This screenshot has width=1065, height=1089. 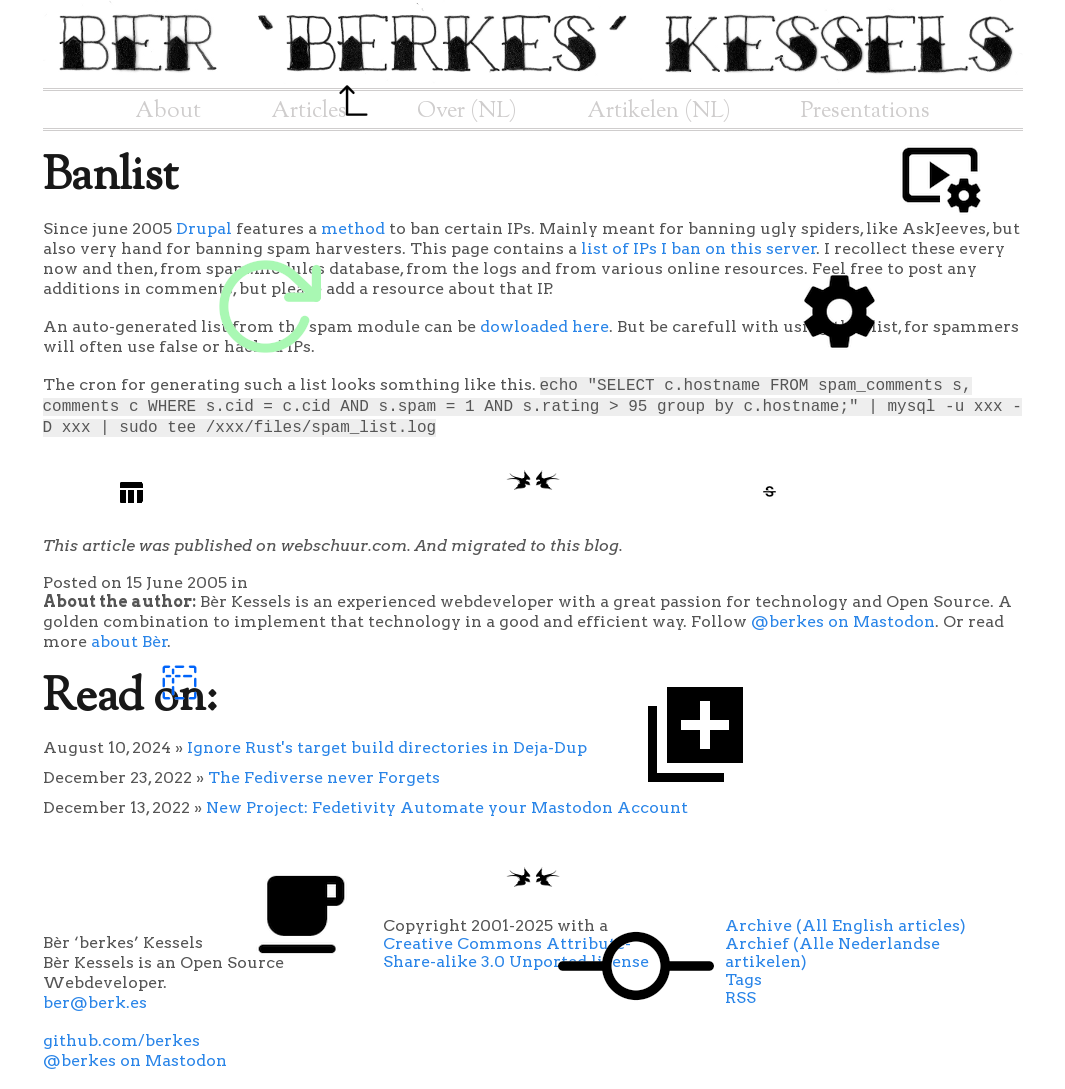 What do you see at coordinates (940, 175) in the screenshot?
I see `adjust video playback settings` at bounding box center [940, 175].